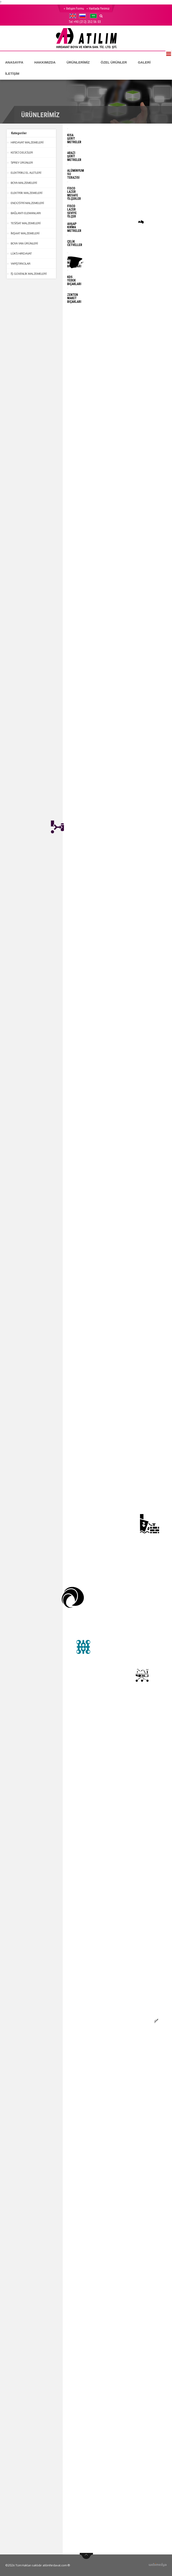 This screenshot has height=2576, width=172. What do you see at coordinates (73, 1597) in the screenshot?
I see `indicates cloud sync or data synchronization in progress` at bounding box center [73, 1597].